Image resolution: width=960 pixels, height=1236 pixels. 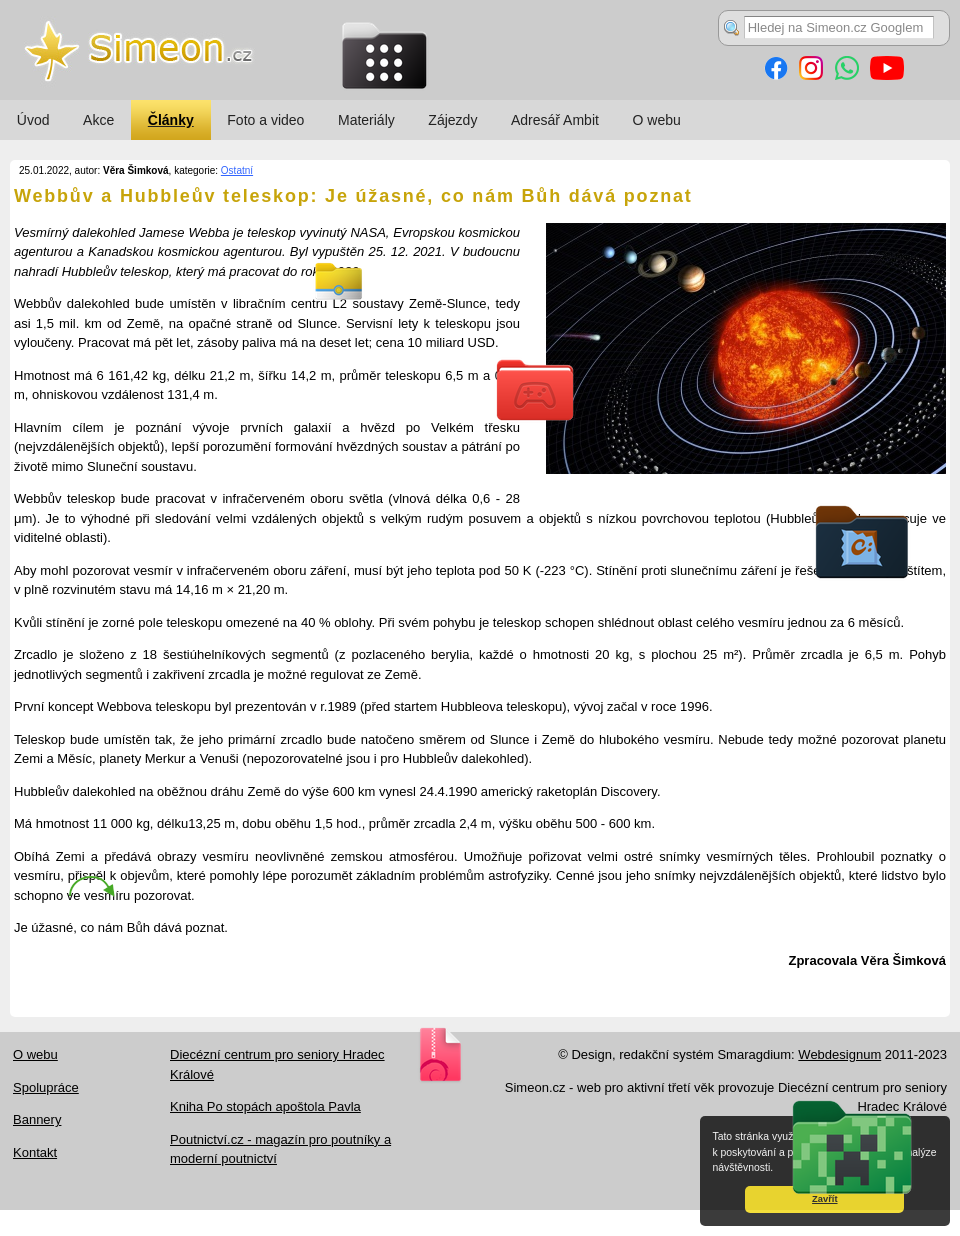 What do you see at coordinates (535, 390) in the screenshot?
I see `open your games folder` at bounding box center [535, 390].